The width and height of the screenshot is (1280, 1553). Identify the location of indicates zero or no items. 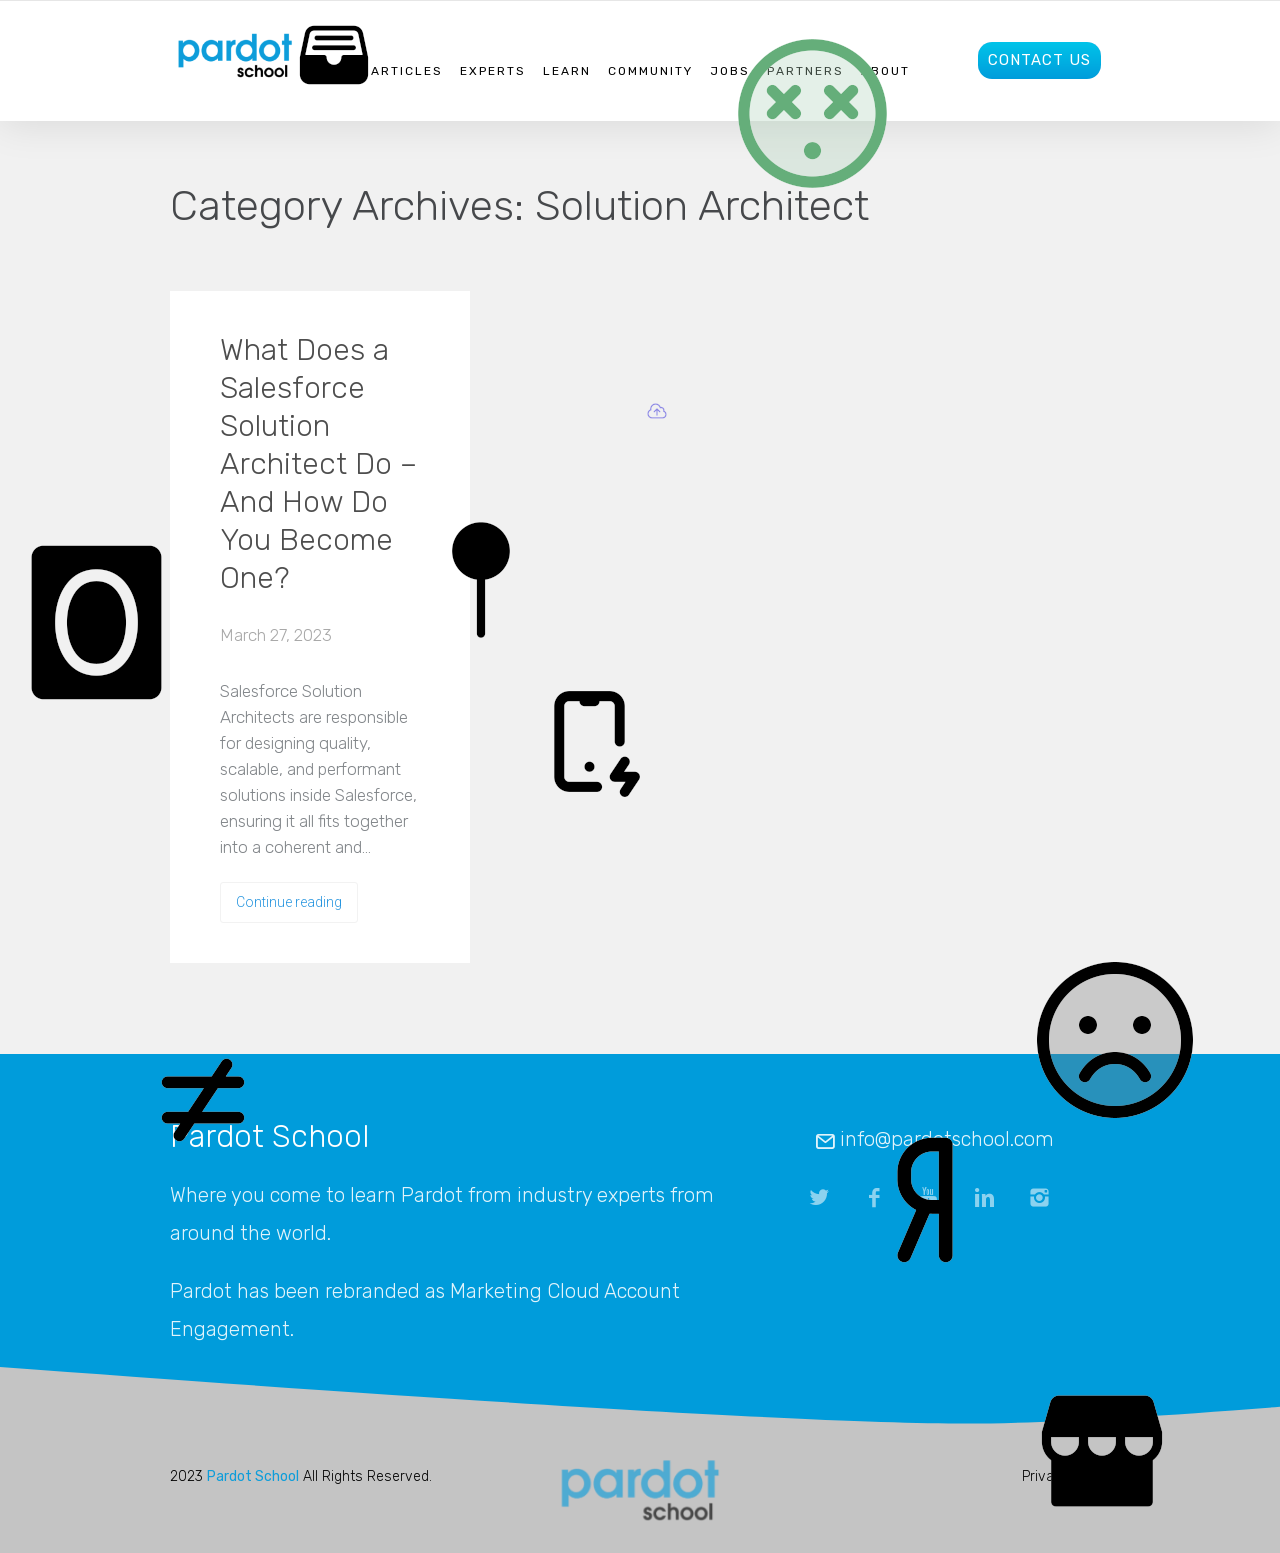
(96, 622).